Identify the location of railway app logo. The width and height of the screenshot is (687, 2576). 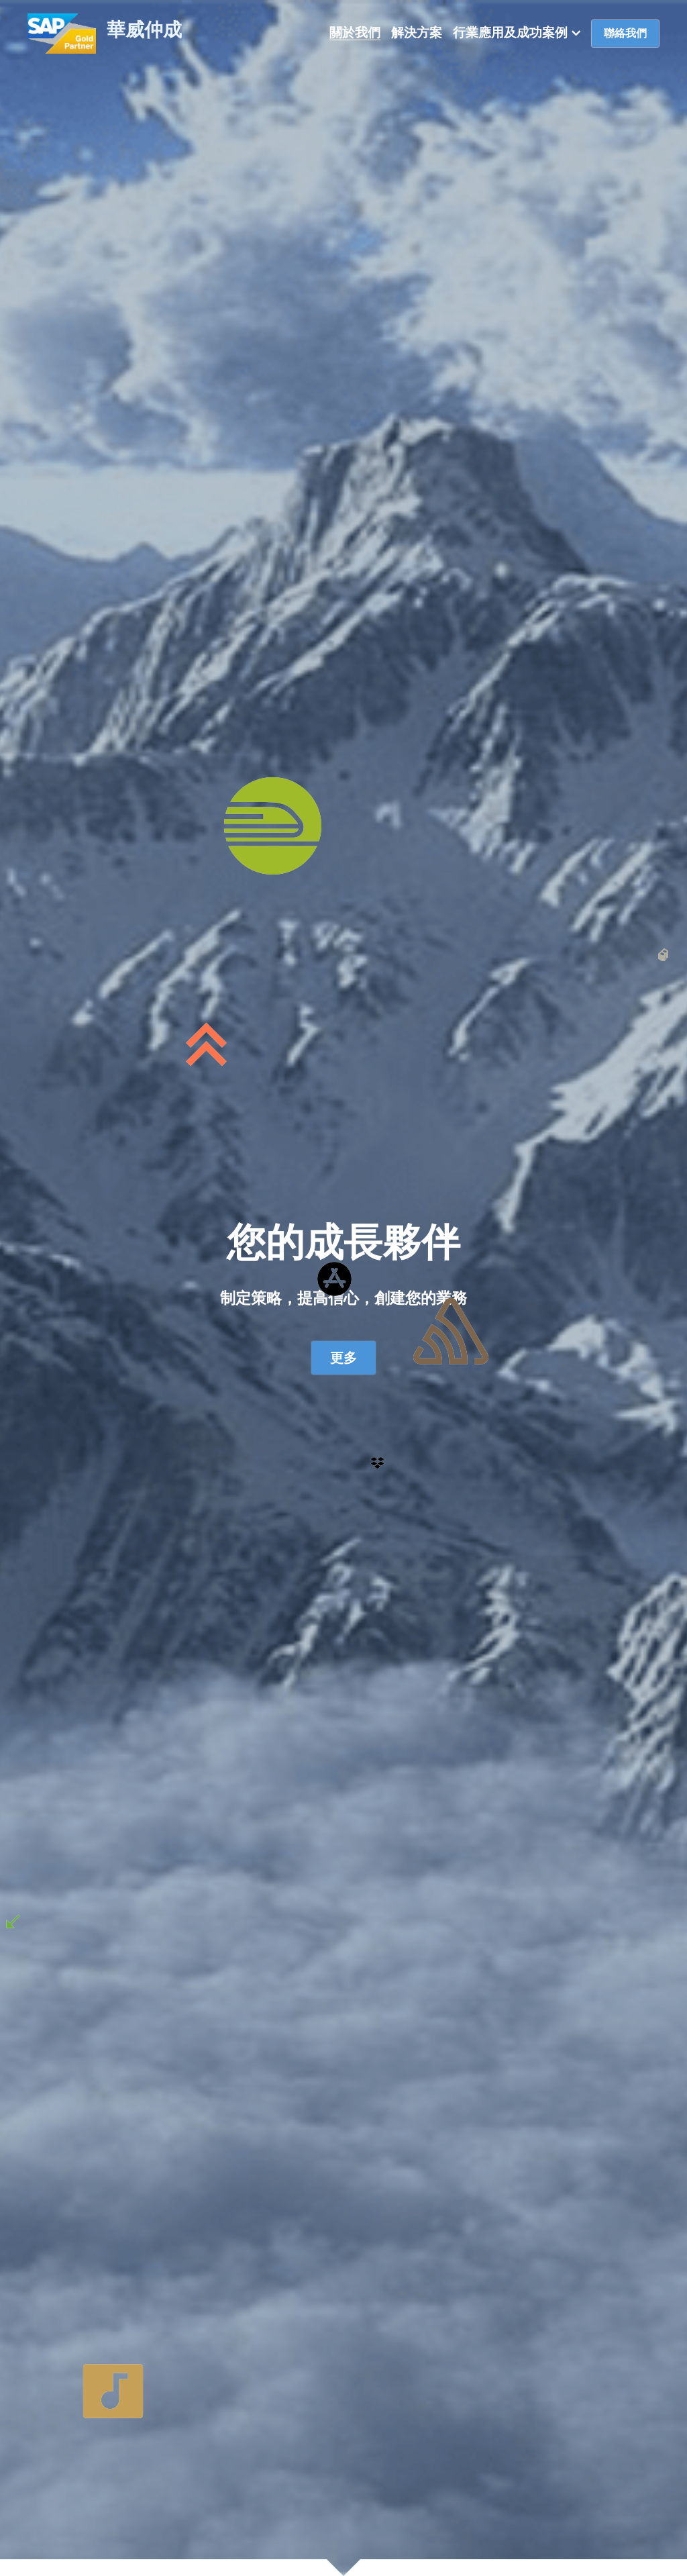
(272, 826).